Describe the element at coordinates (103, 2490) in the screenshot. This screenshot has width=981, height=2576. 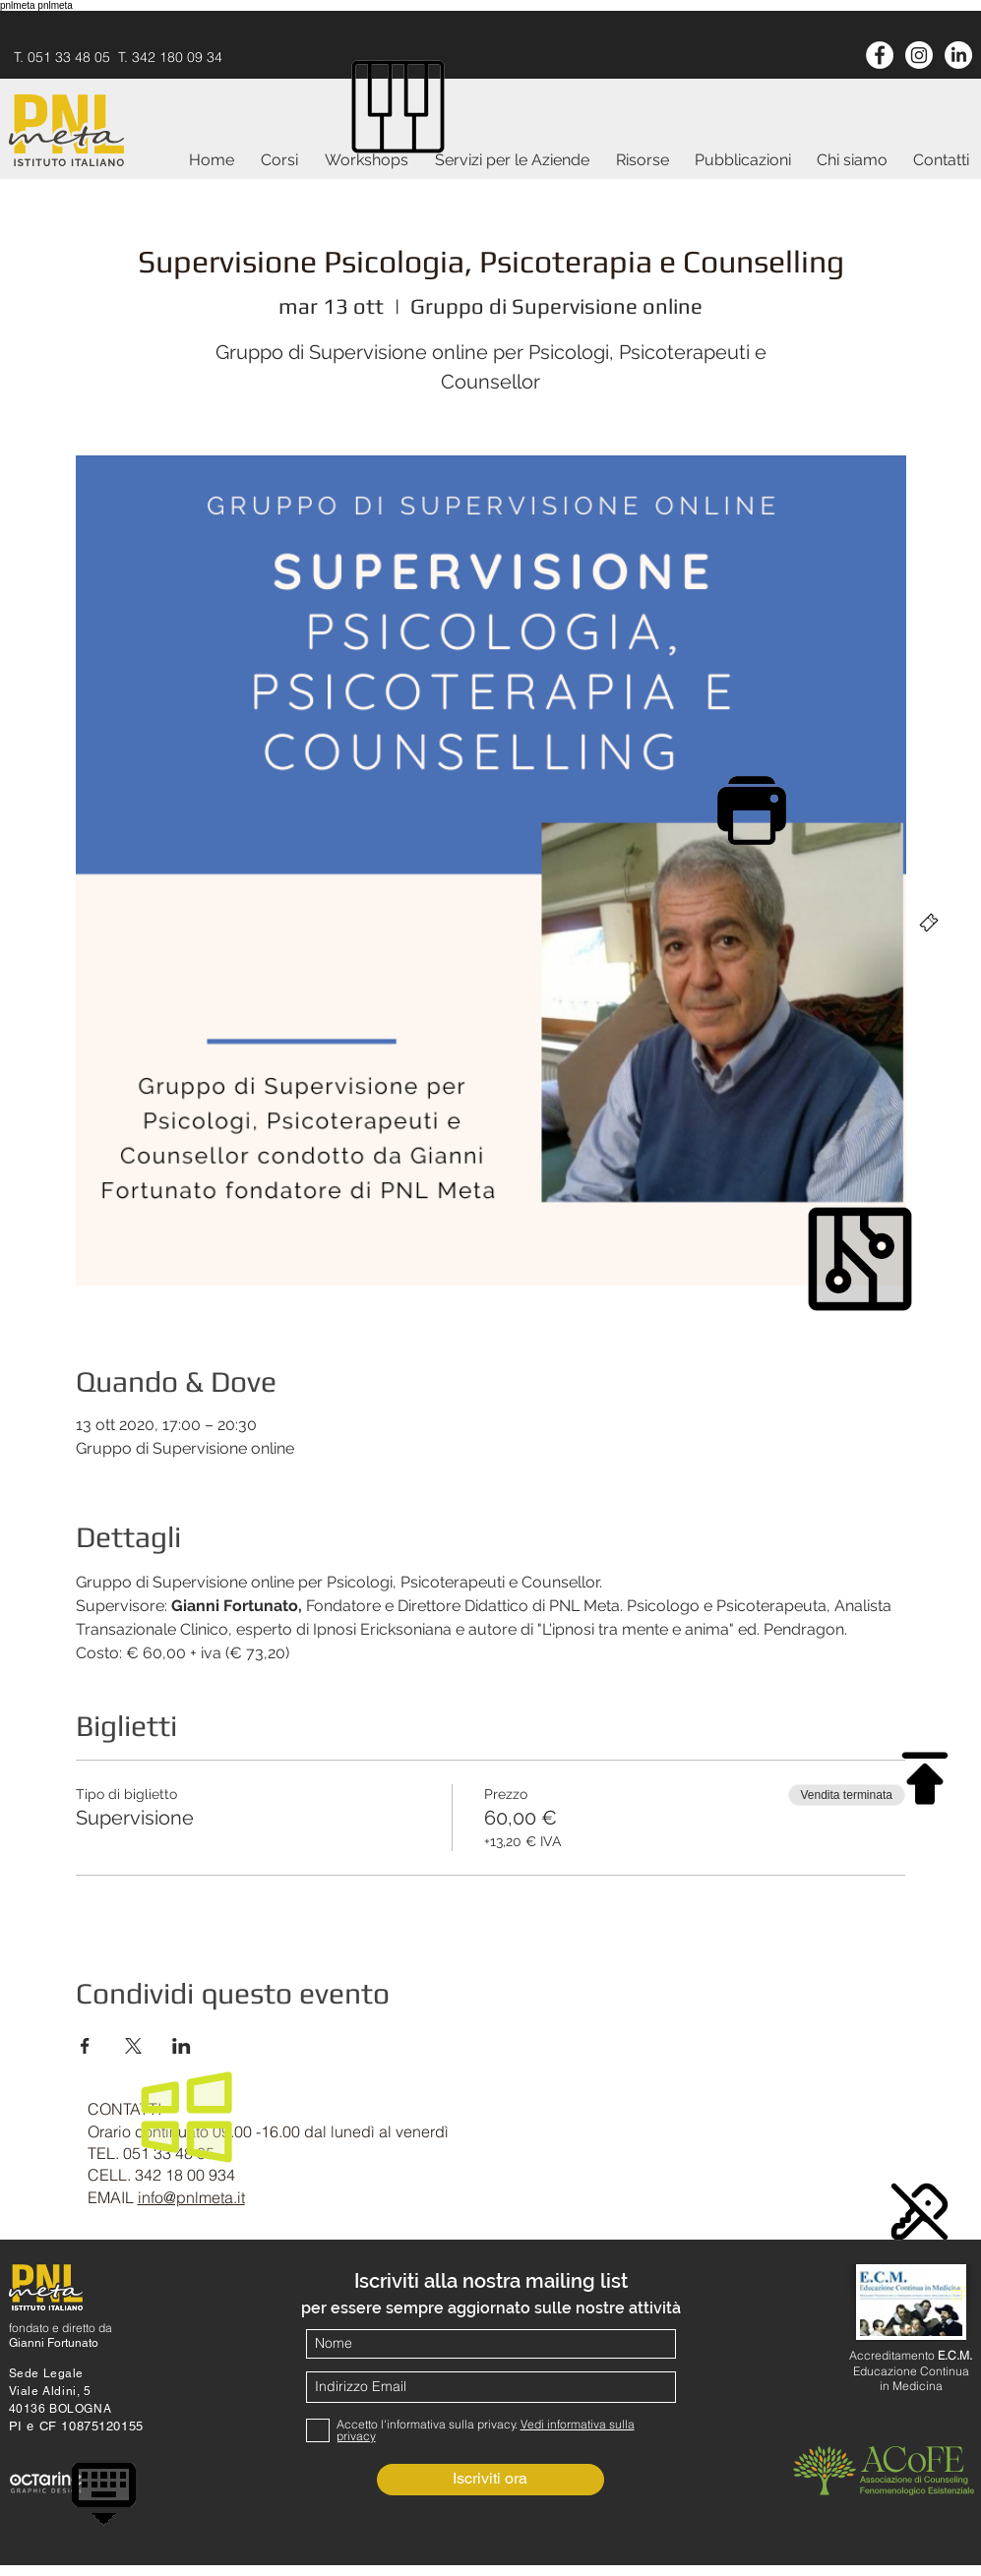
I see `hide the on-screen keyboard` at that location.